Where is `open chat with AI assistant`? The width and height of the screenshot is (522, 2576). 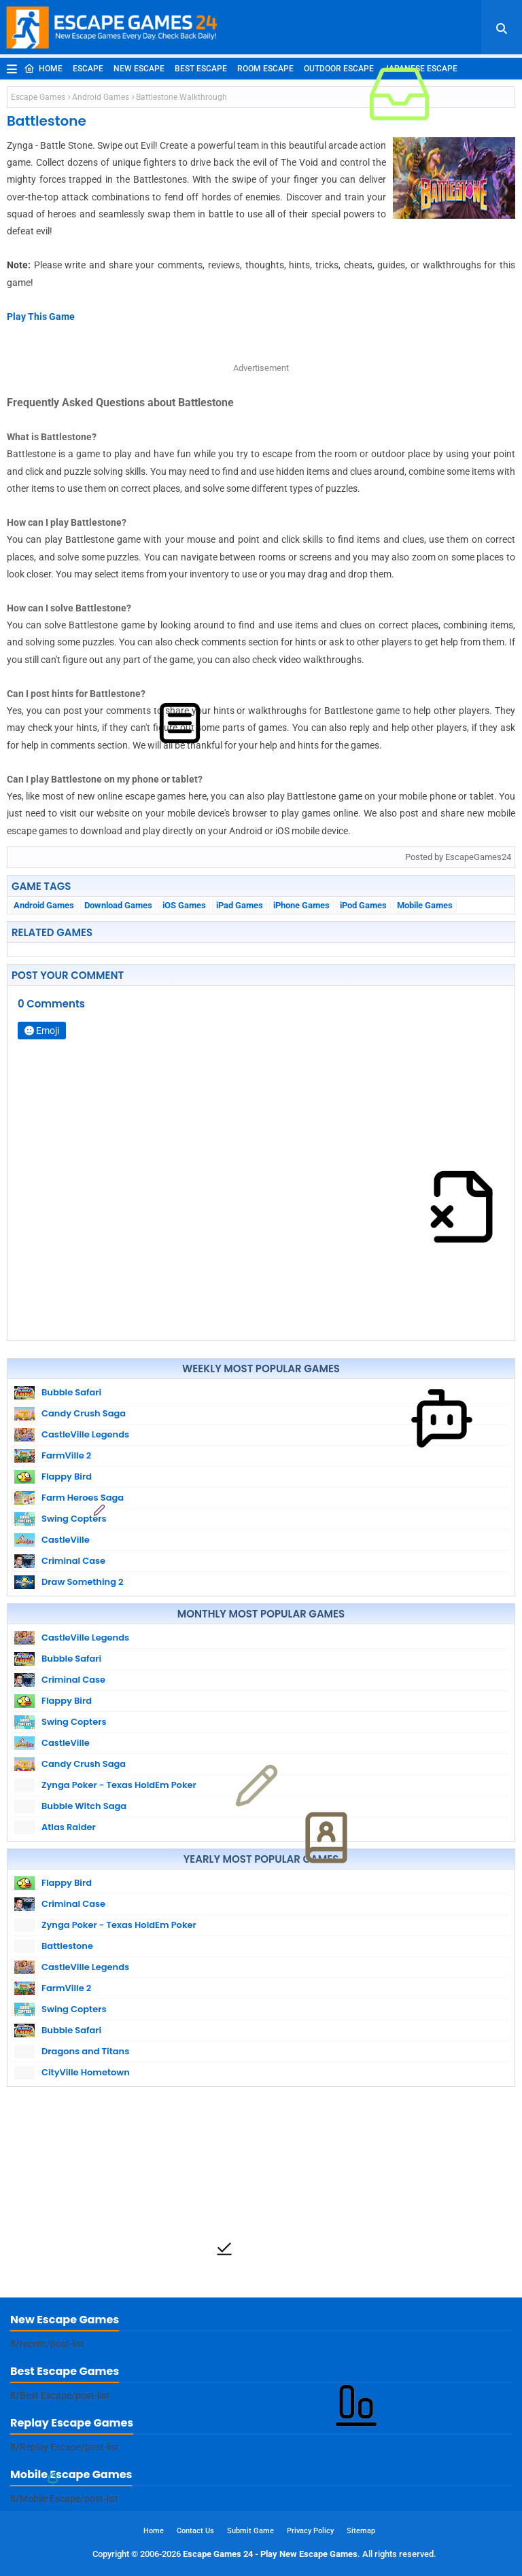 open chat with AI assistant is located at coordinates (442, 1420).